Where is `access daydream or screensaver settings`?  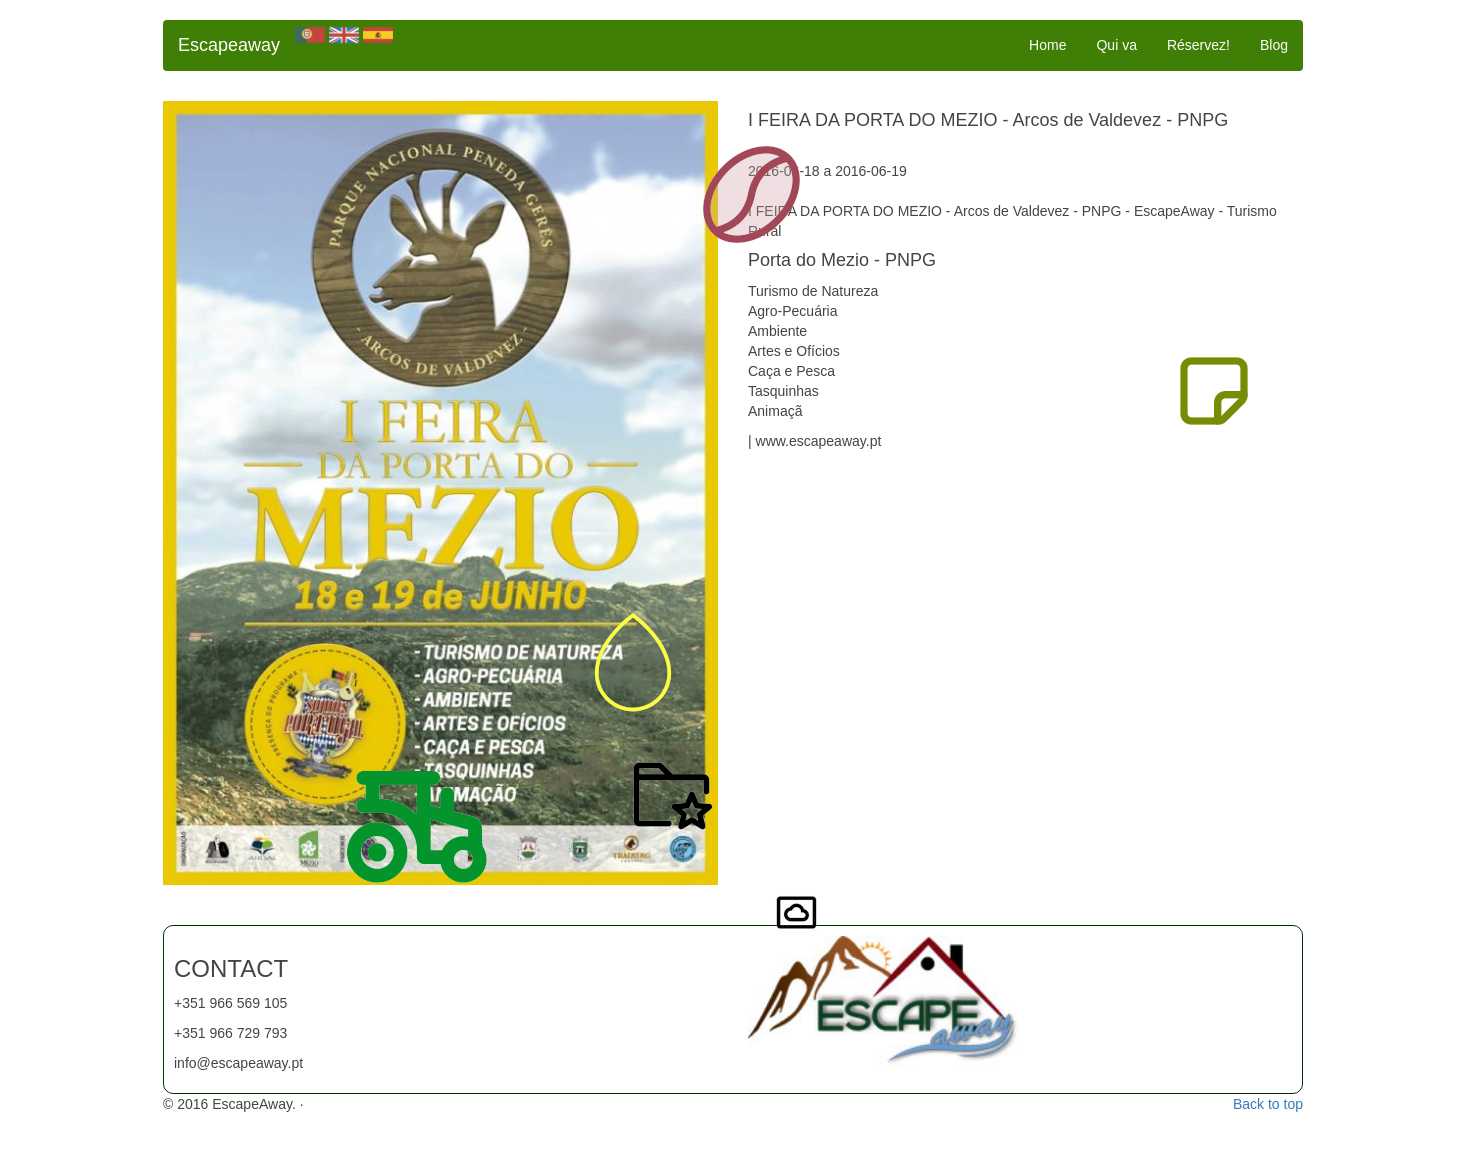 access daydream or screensaver settings is located at coordinates (796, 912).